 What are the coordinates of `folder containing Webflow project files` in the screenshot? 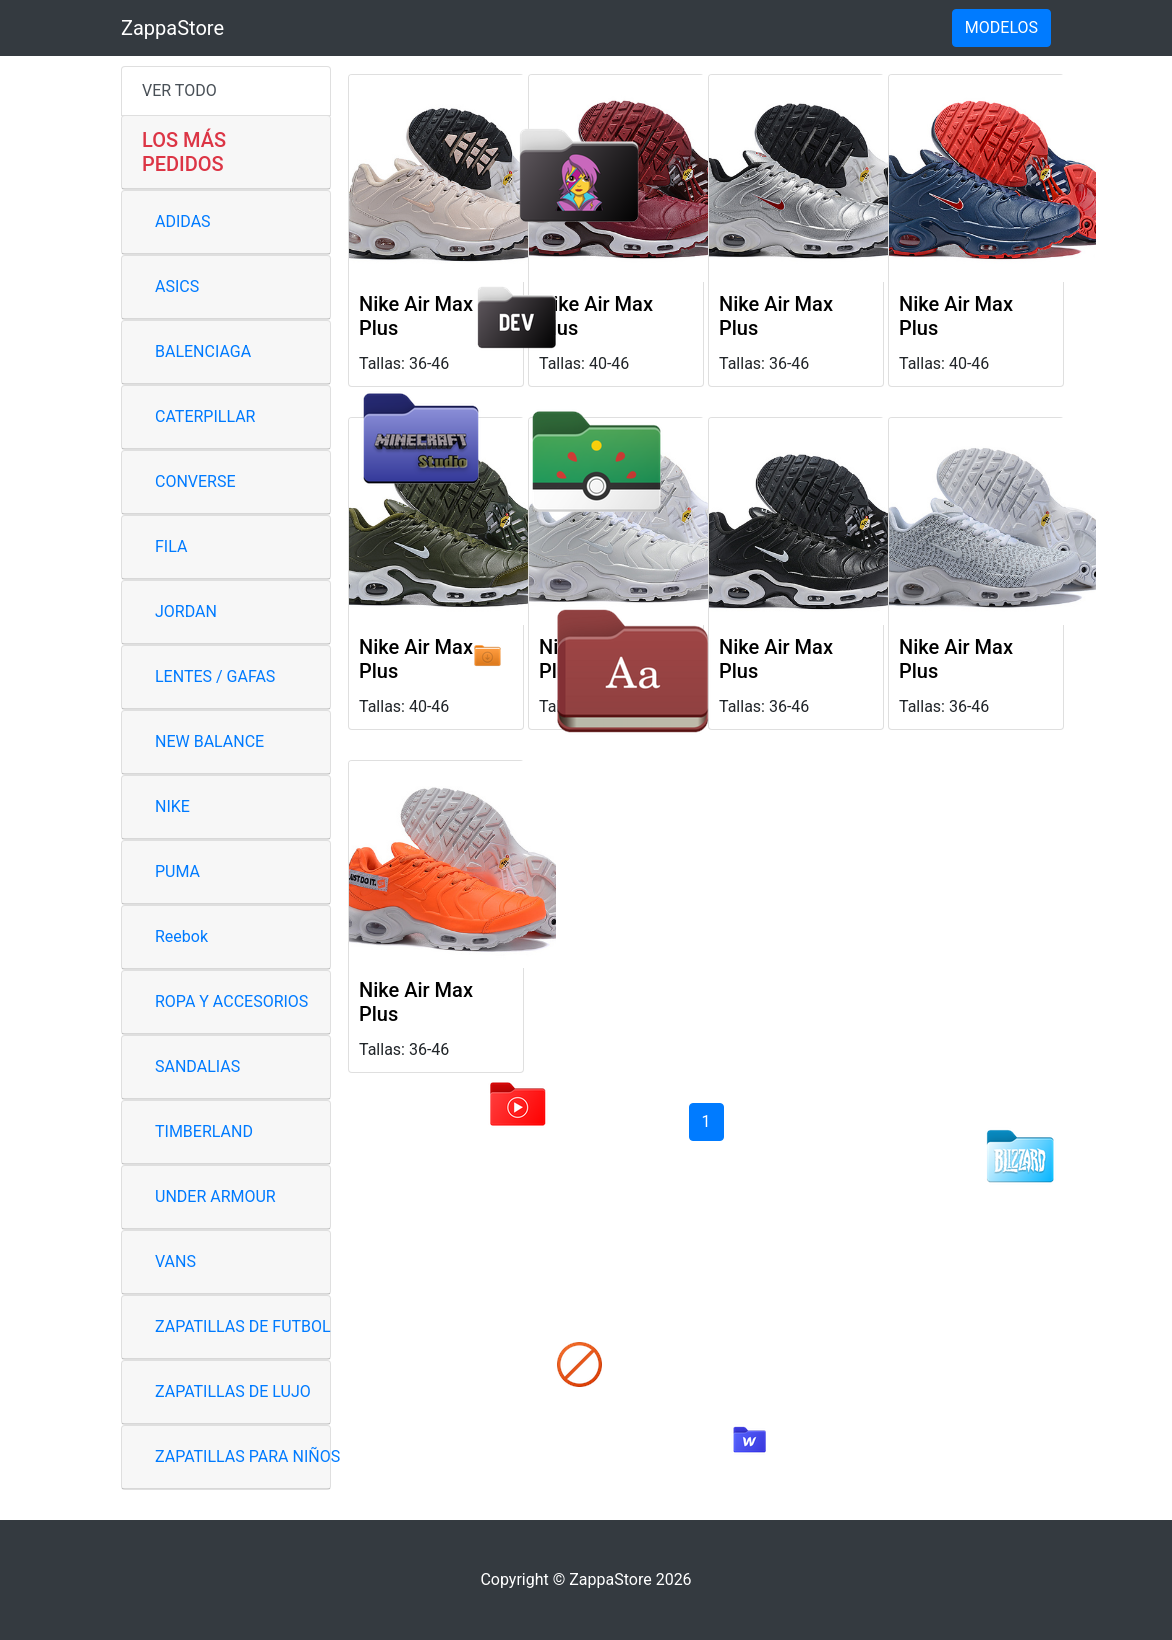 It's located at (749, 1440).